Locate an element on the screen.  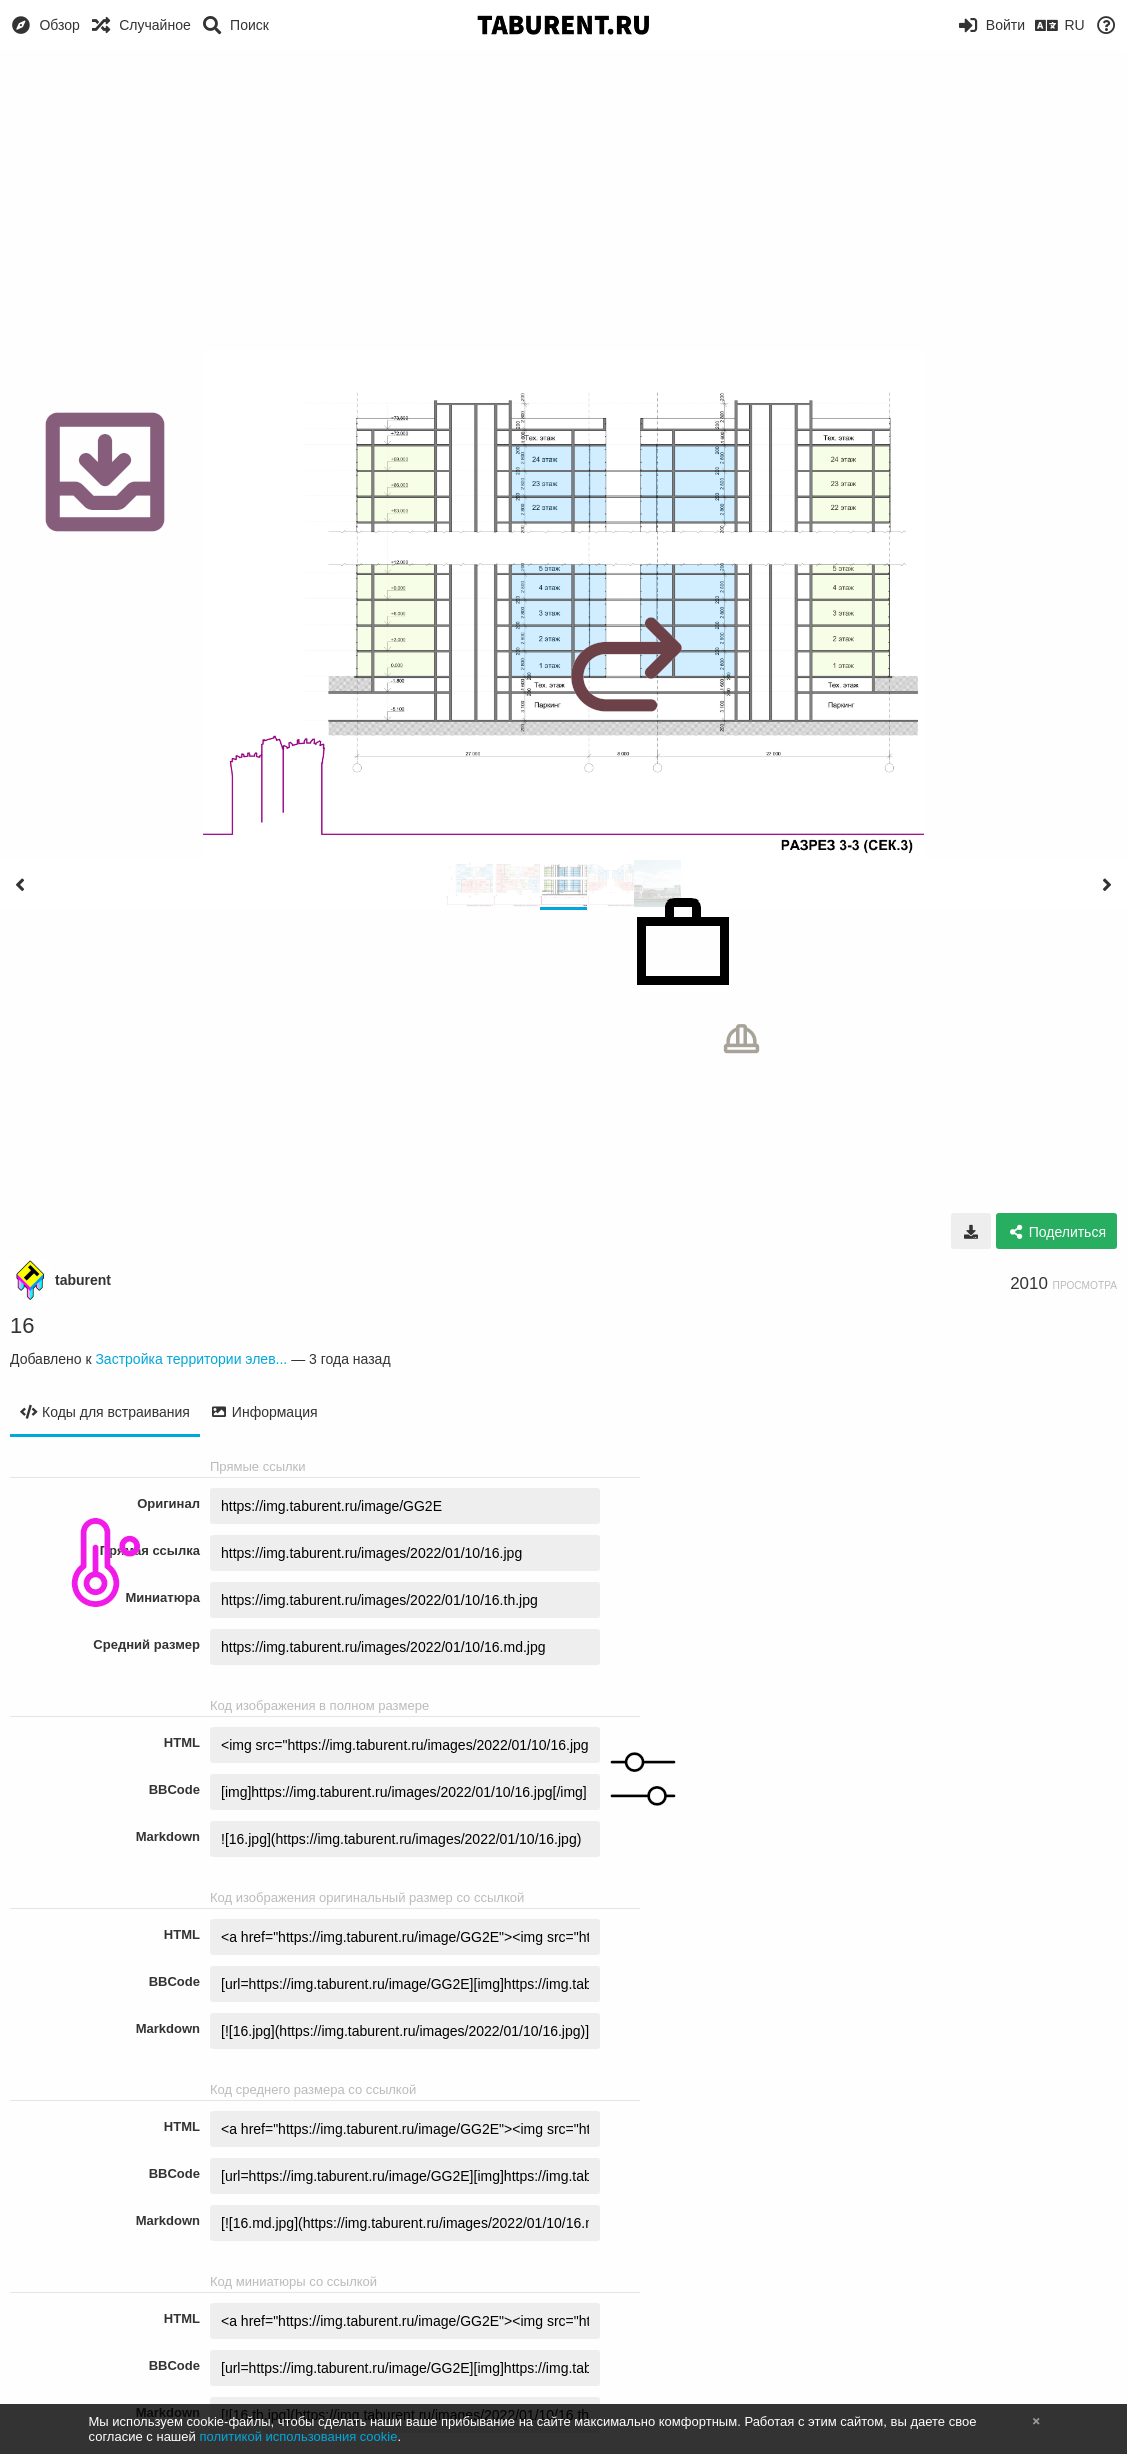
redo or repeat last action is located at coordinates (626, 668).